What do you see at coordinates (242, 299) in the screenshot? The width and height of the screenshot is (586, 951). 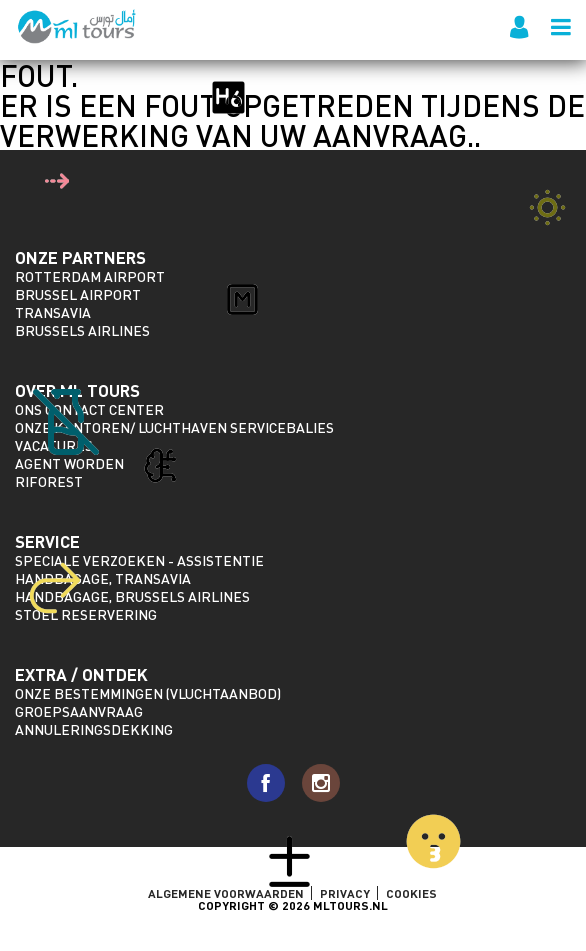 I see `toggle medium size or format option` at bounding box center [242, 299].